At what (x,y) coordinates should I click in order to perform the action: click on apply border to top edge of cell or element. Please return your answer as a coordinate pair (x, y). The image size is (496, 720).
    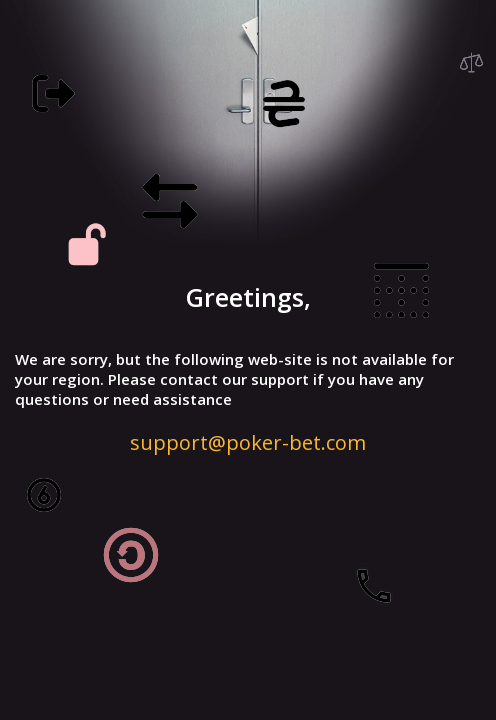
    Looking at the image, I should click on (401, 290).